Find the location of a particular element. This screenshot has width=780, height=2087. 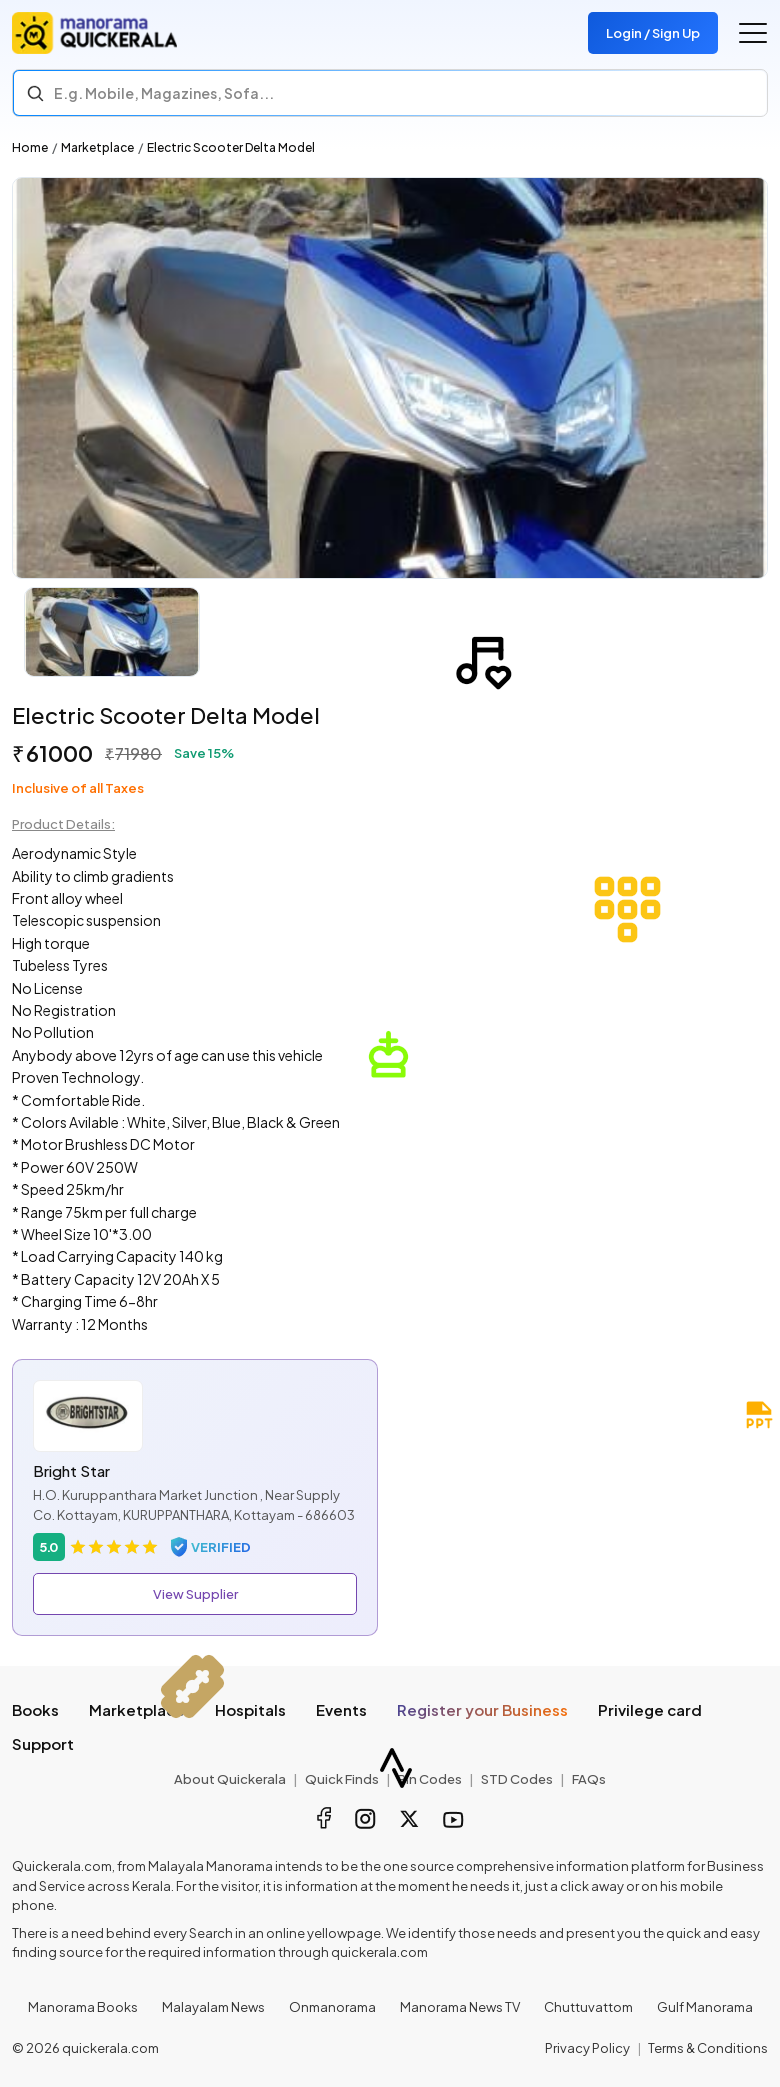

add song to favorites is located at coordinates (482, 660).